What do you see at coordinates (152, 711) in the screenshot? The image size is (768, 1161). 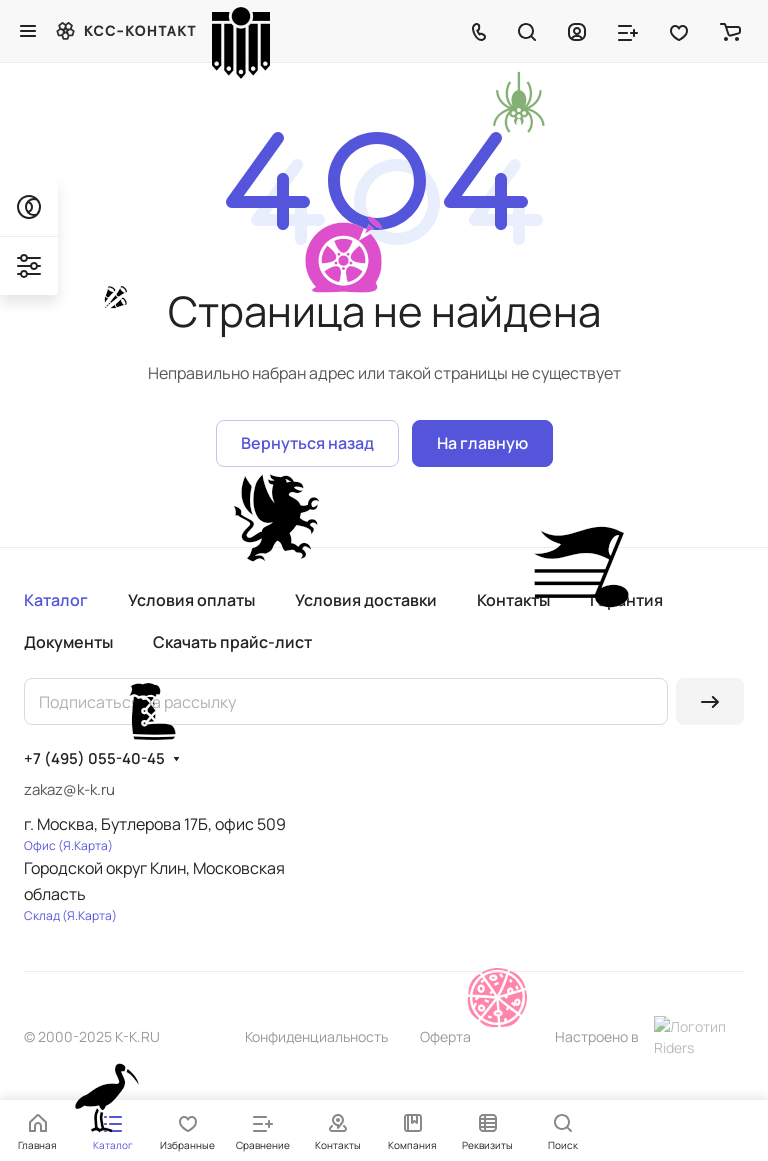 I see `select winter boot equipment` at bounding box center [152, 711].